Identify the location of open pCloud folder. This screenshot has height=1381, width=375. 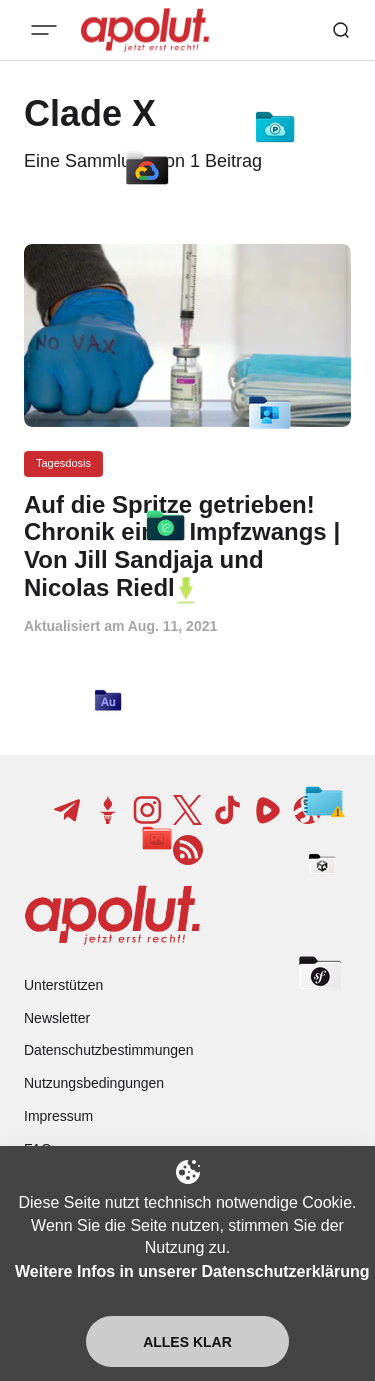
(275, 128).